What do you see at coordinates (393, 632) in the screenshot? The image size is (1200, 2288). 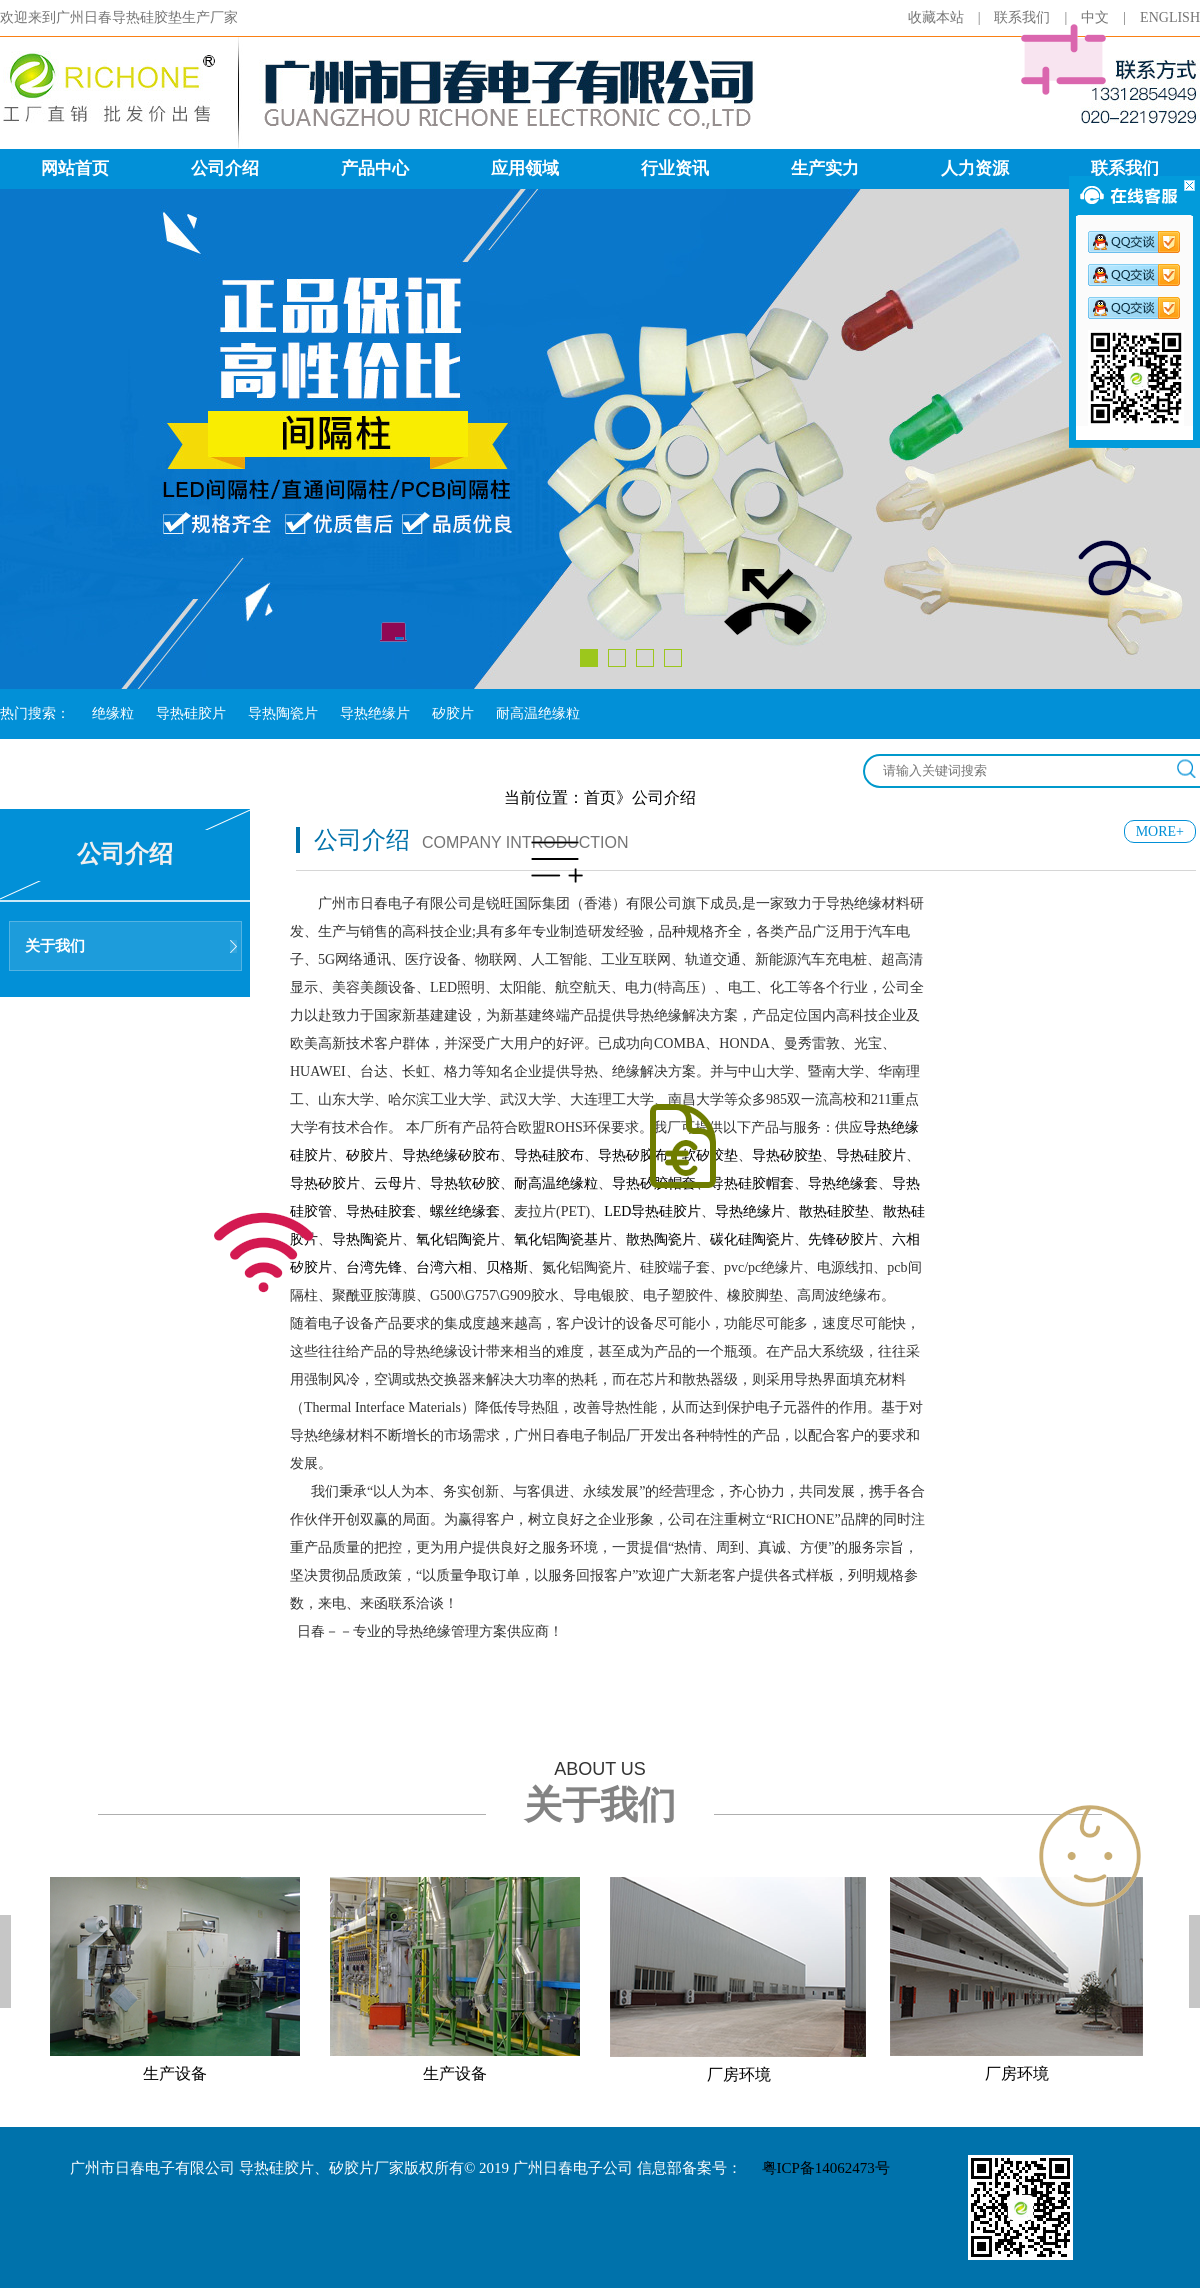 I see `open whiteboard or presentation mode` at bounding box center [393, 632].